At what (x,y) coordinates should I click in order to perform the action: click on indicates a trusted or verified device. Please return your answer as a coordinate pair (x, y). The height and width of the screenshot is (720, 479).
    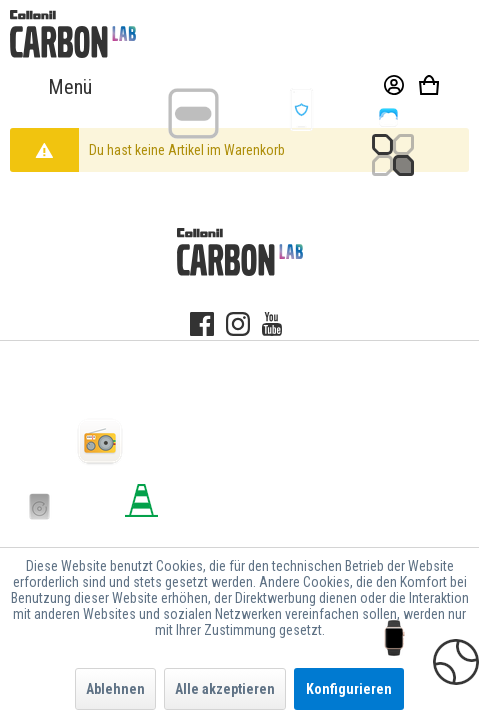
    Looking at the image, I should click on (301, 109).